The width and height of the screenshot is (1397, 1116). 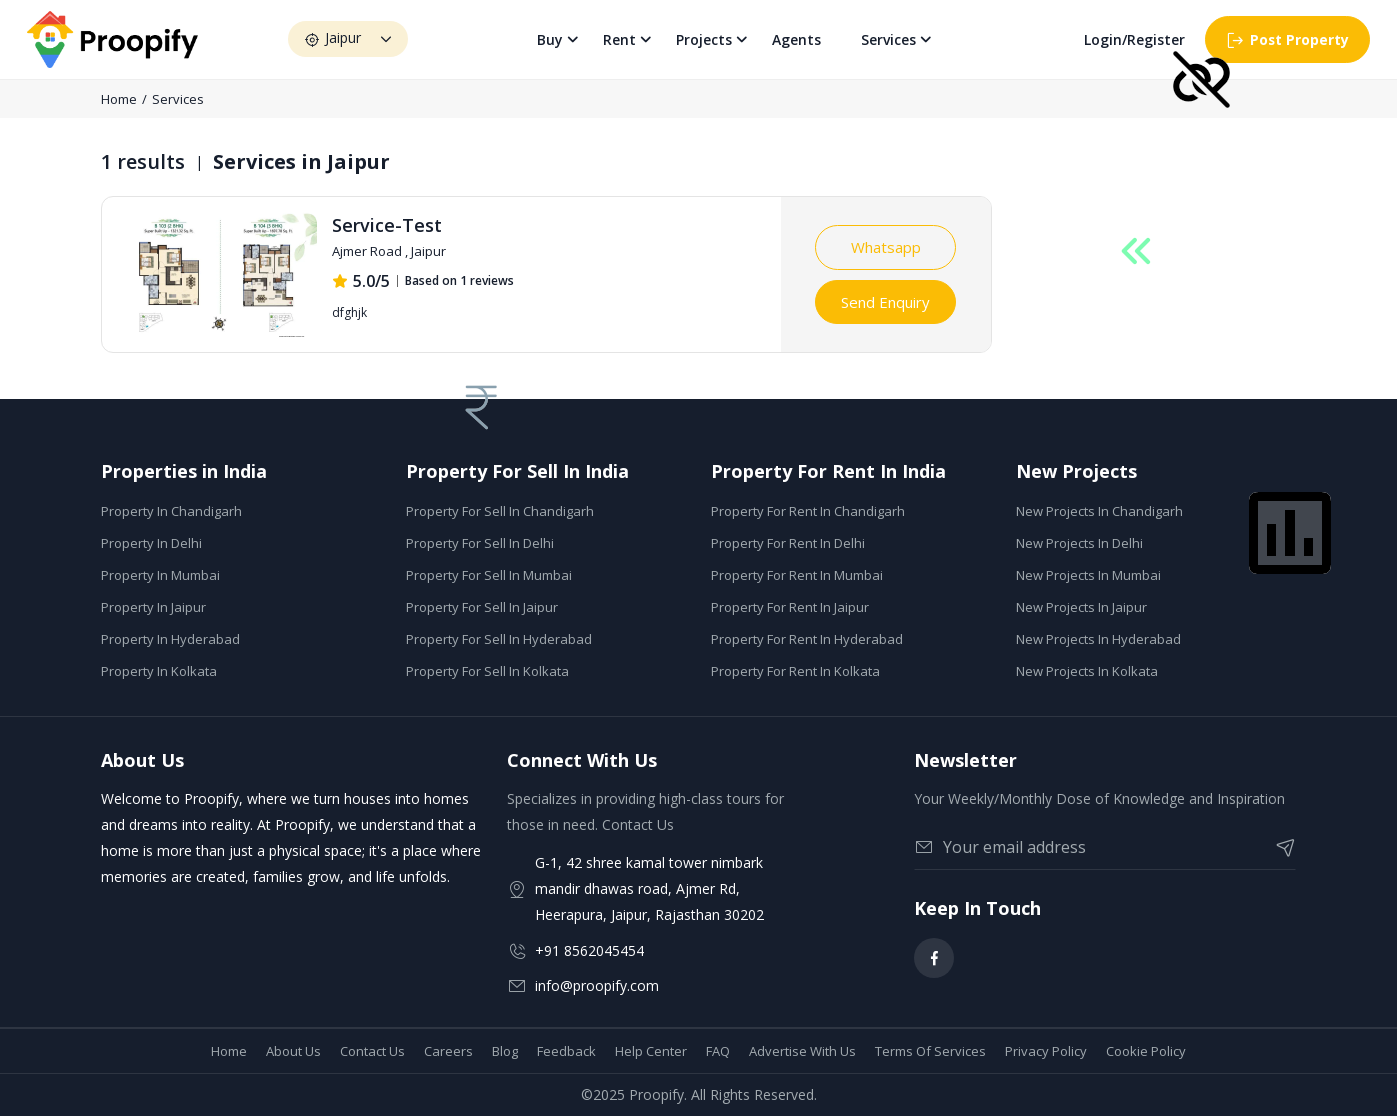 I want to click on view analytics and reports, so click(x=1290, y=533).